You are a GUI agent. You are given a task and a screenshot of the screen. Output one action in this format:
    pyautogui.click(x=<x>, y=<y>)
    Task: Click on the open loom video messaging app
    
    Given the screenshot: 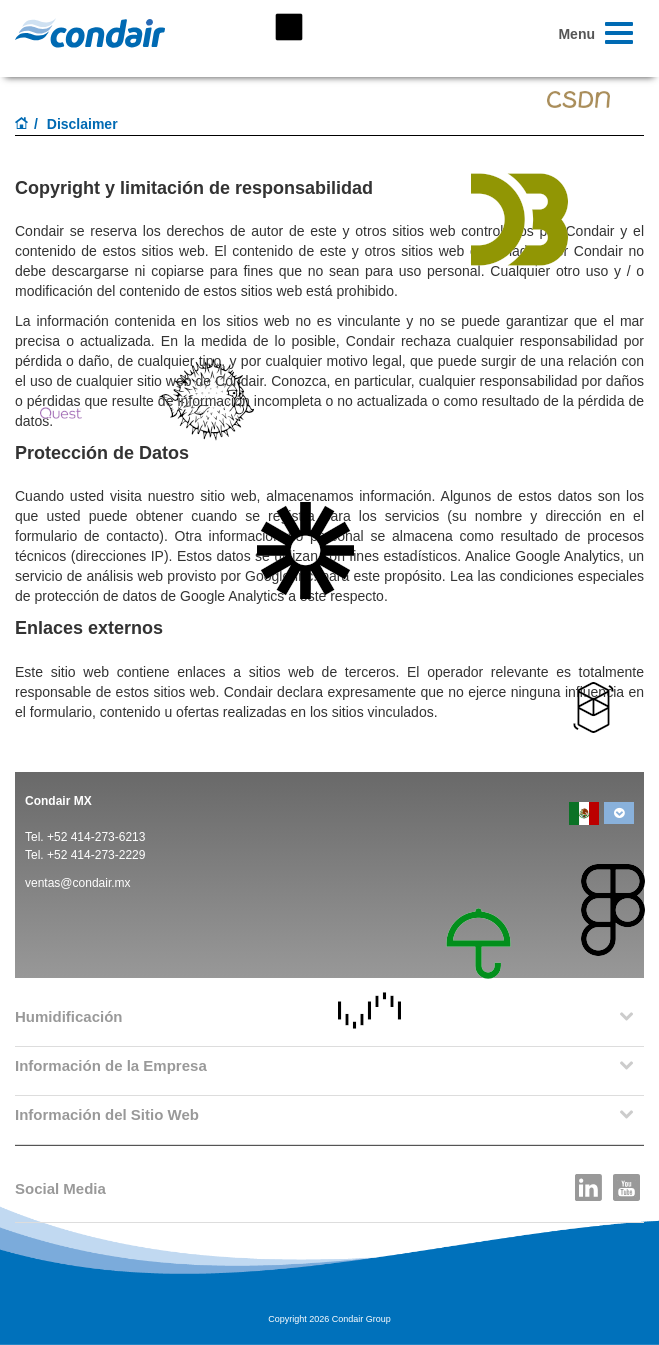 What is the action you would take?
    pyautogui.click(x=305, y=550)
    